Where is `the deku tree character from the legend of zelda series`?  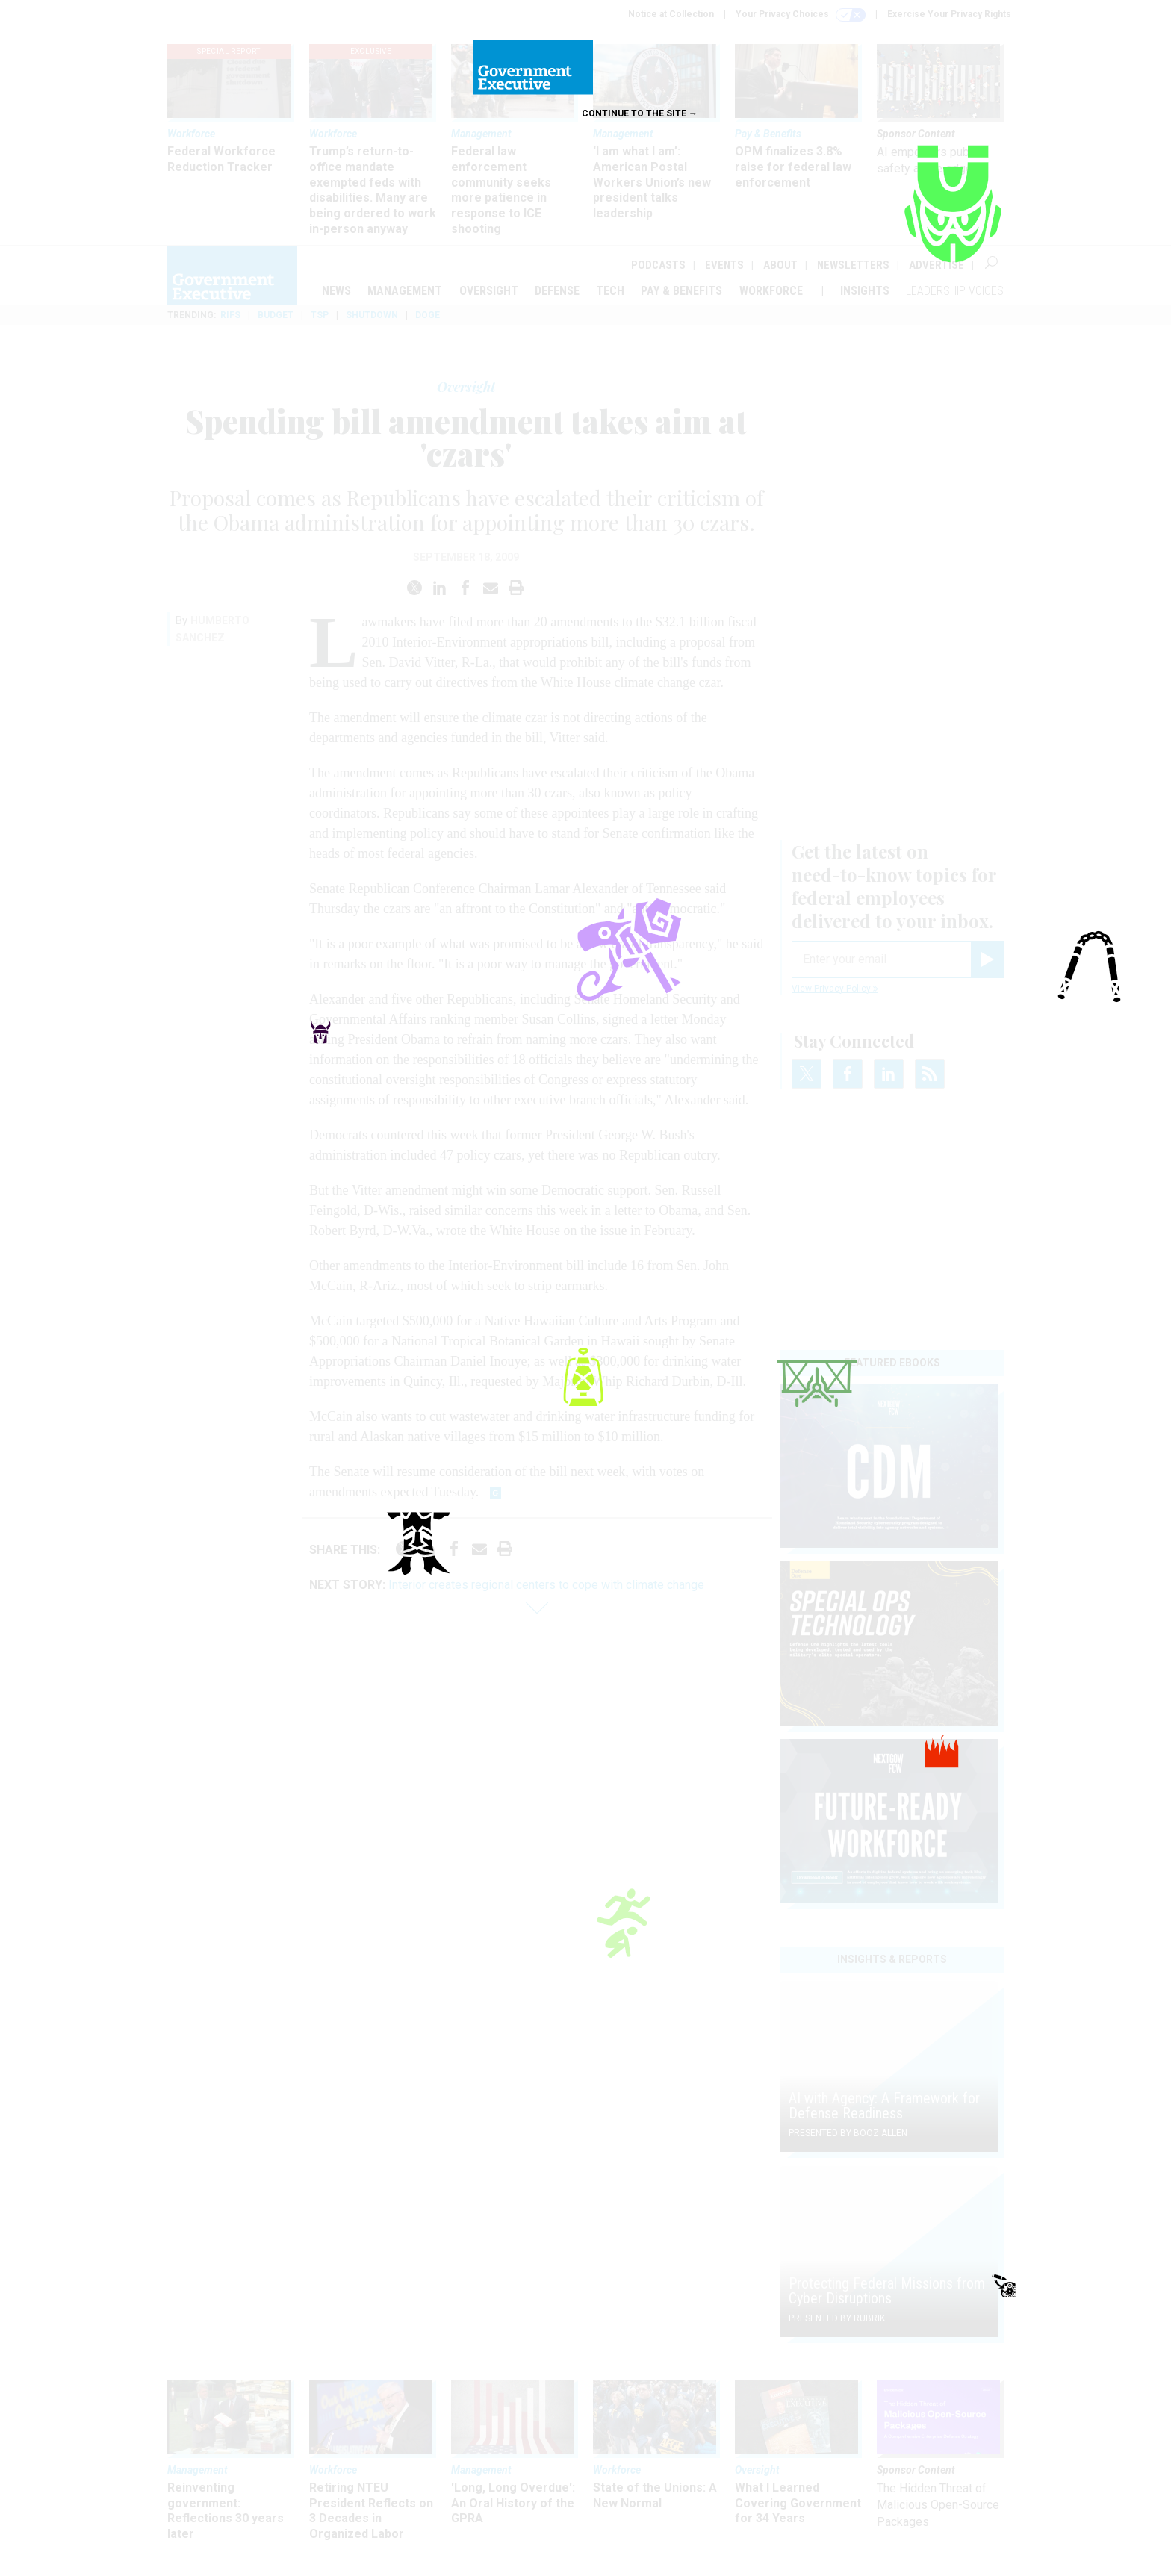 the deku tree character from the legend of zelda series is located at coordinates (418, 1543).